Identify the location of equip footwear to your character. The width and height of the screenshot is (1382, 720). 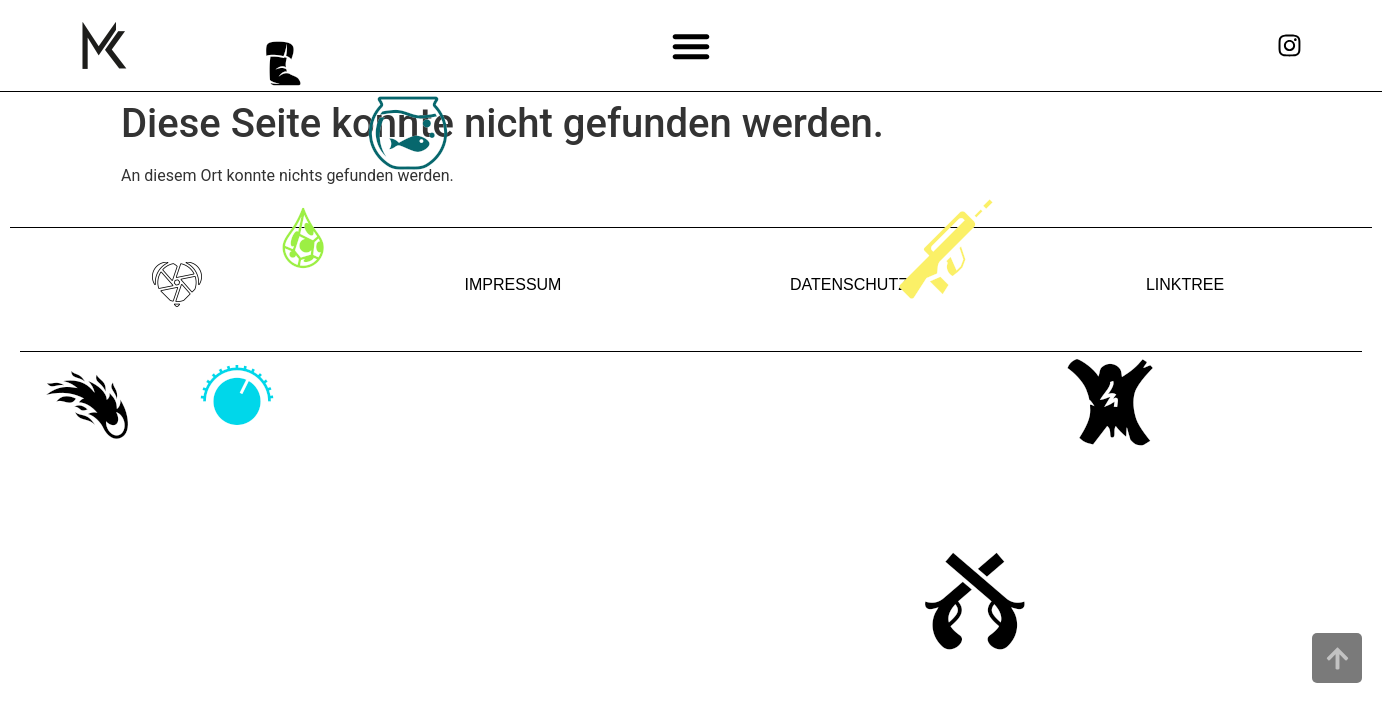
(280, 63).